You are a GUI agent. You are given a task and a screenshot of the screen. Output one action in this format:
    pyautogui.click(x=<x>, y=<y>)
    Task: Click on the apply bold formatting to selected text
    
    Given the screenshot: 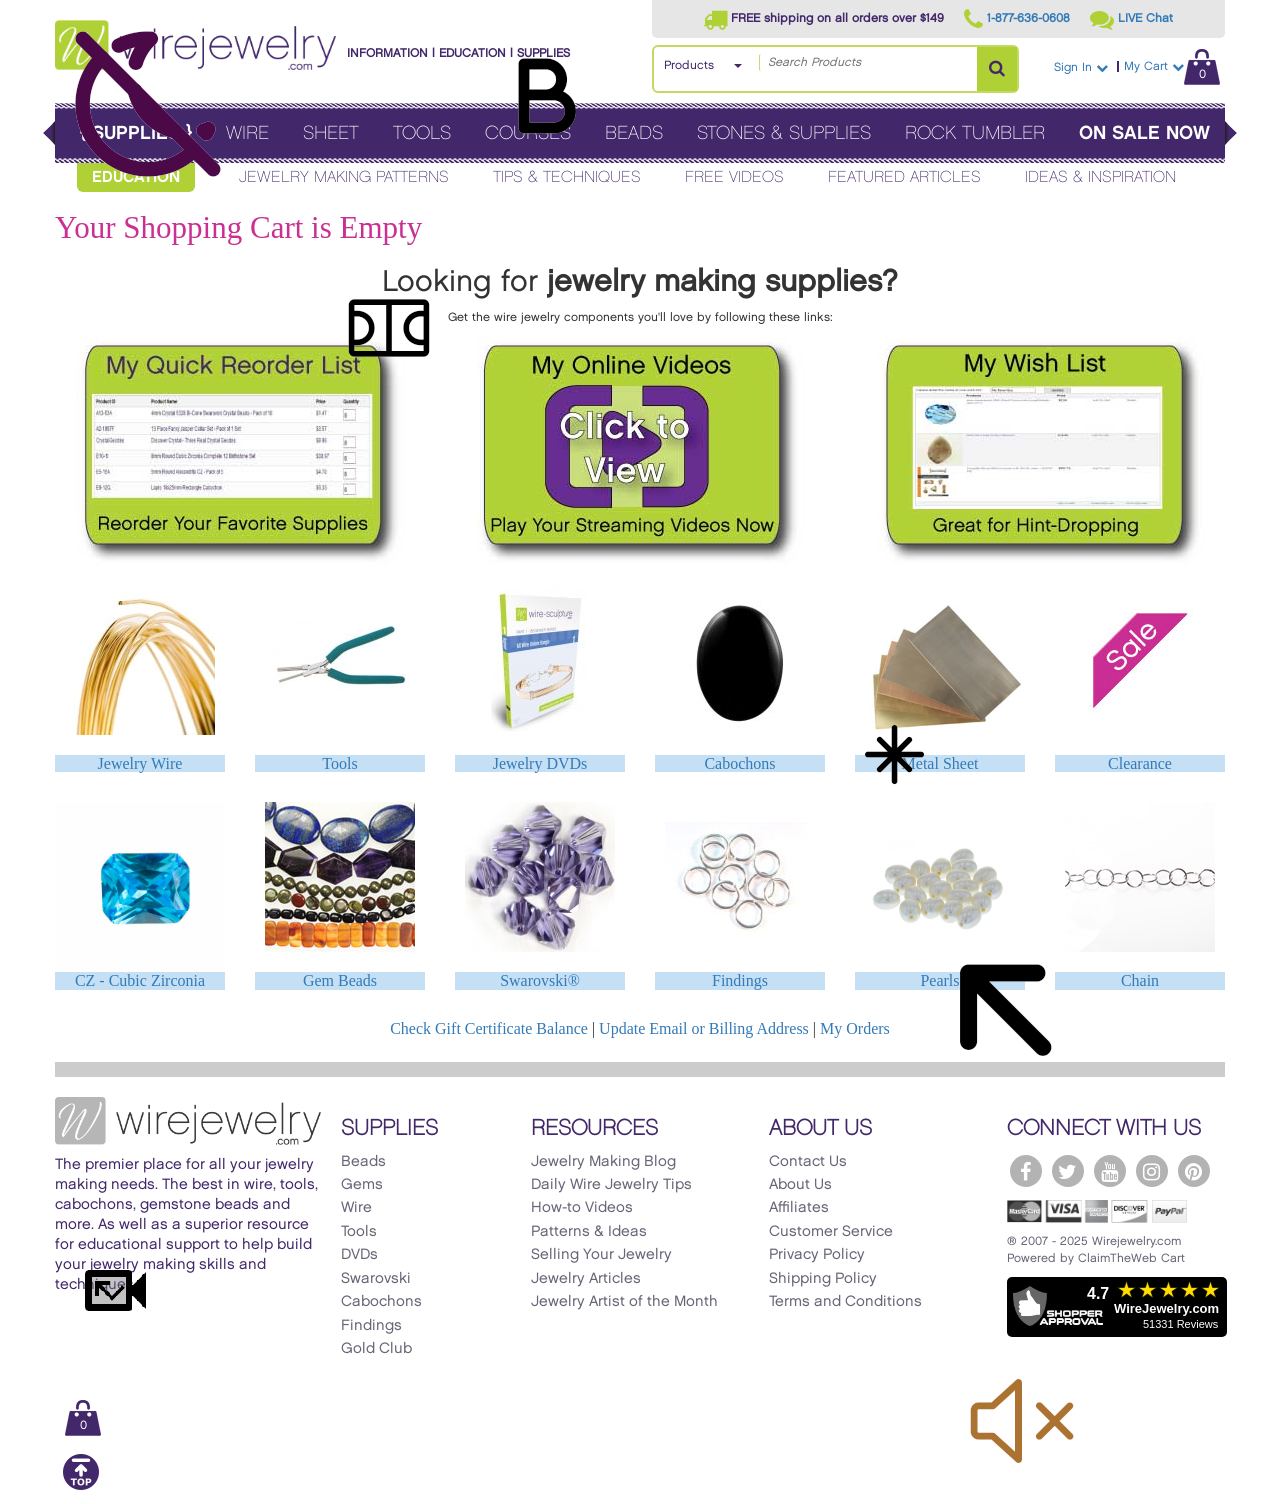 What is the action you would take?
    pyautogui.click(x=545, y=96)
    